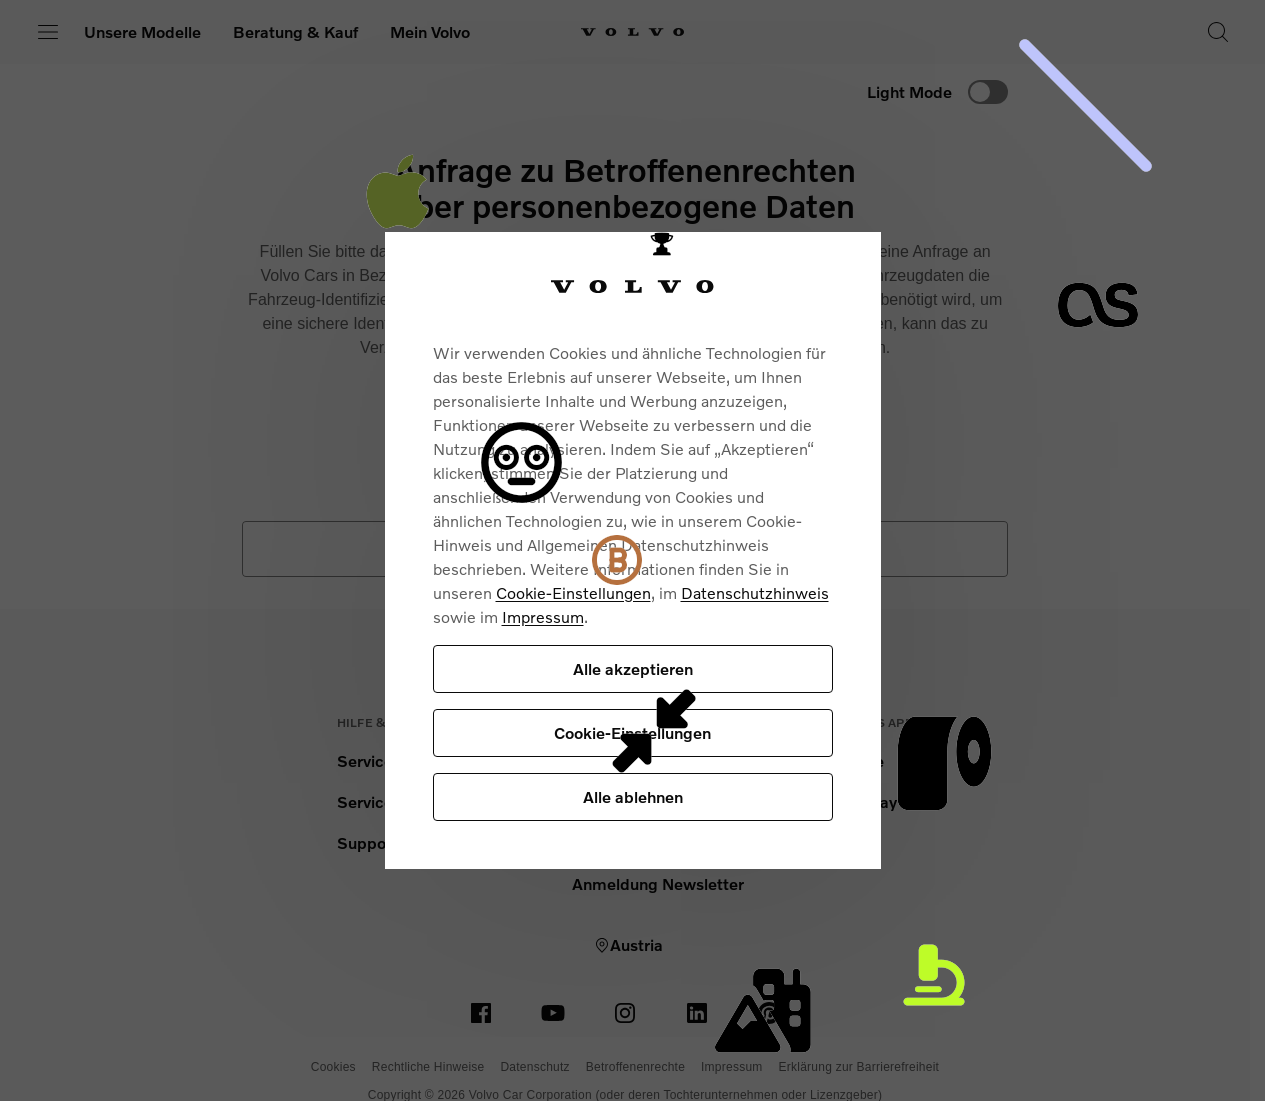 The image size is (1265, 1101). Describe the element at coordinates (763, 1010) in the screenshot. I see `explore outdoor and urban destinations` at that location.